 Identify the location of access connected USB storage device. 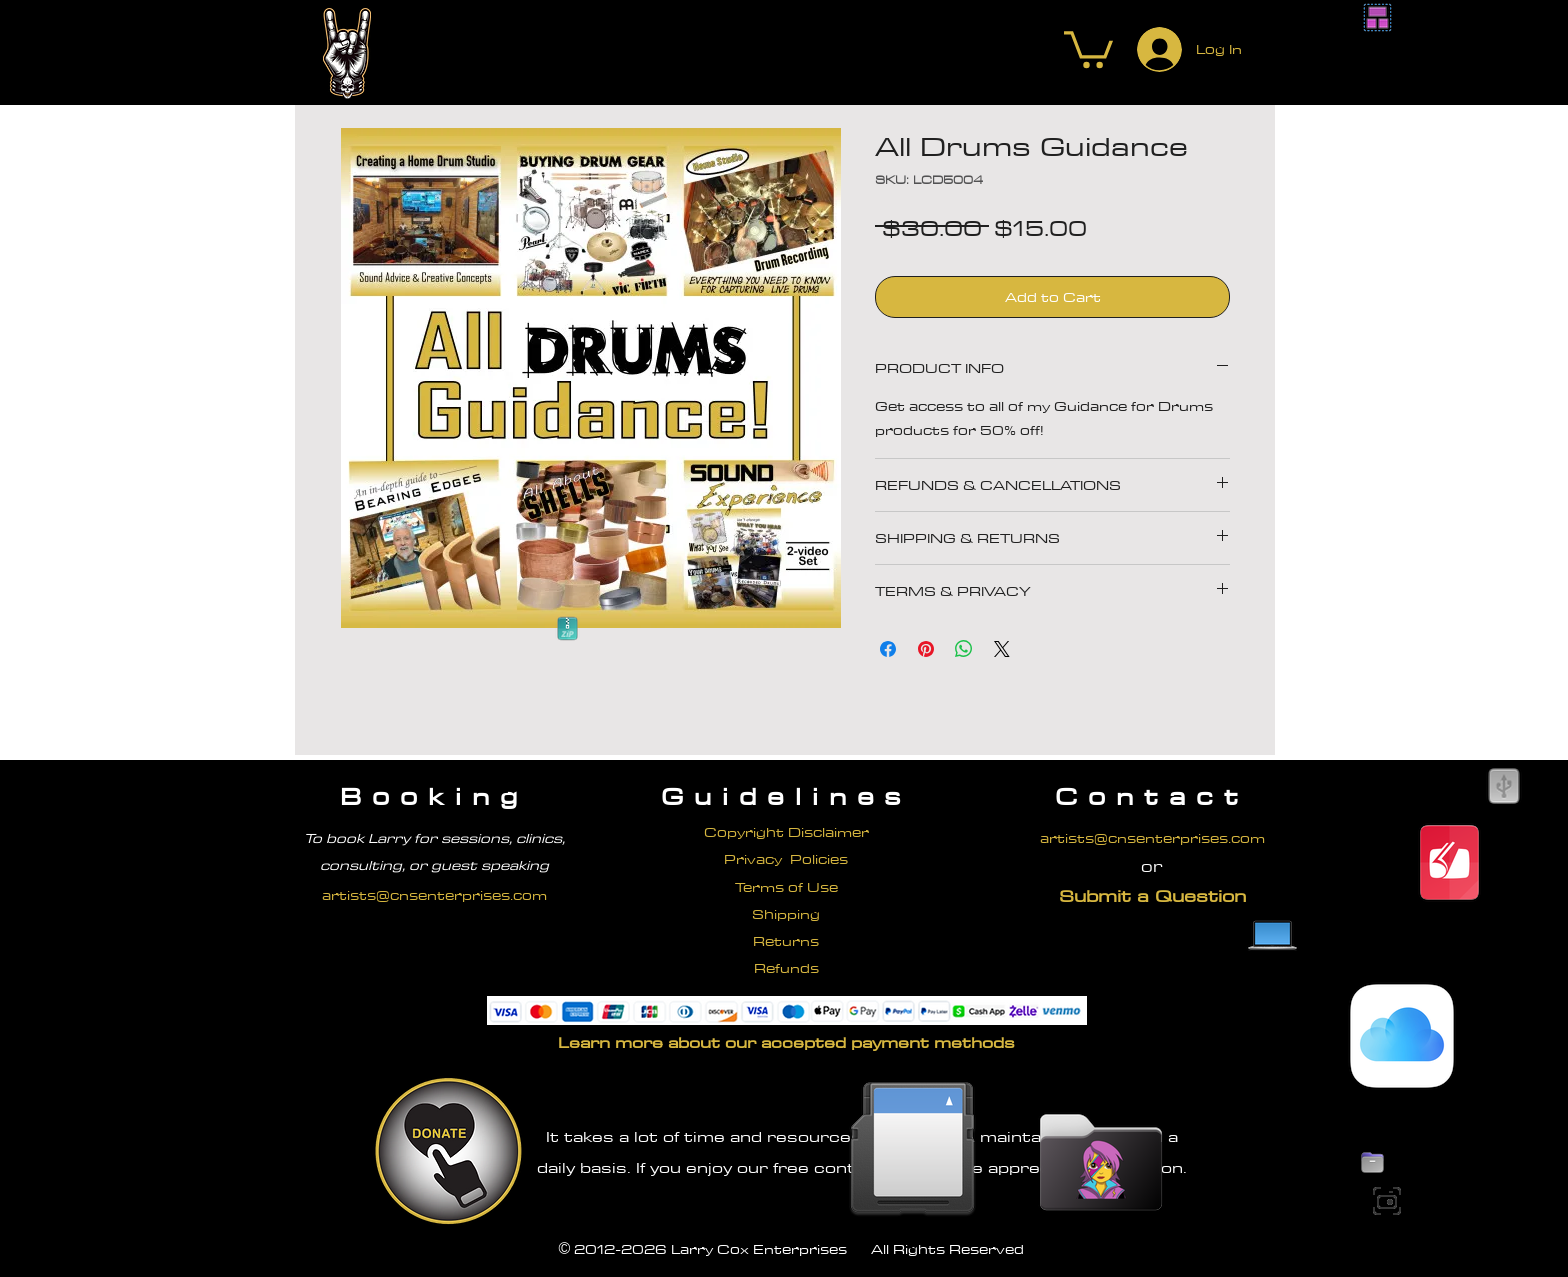
(1504, 786).